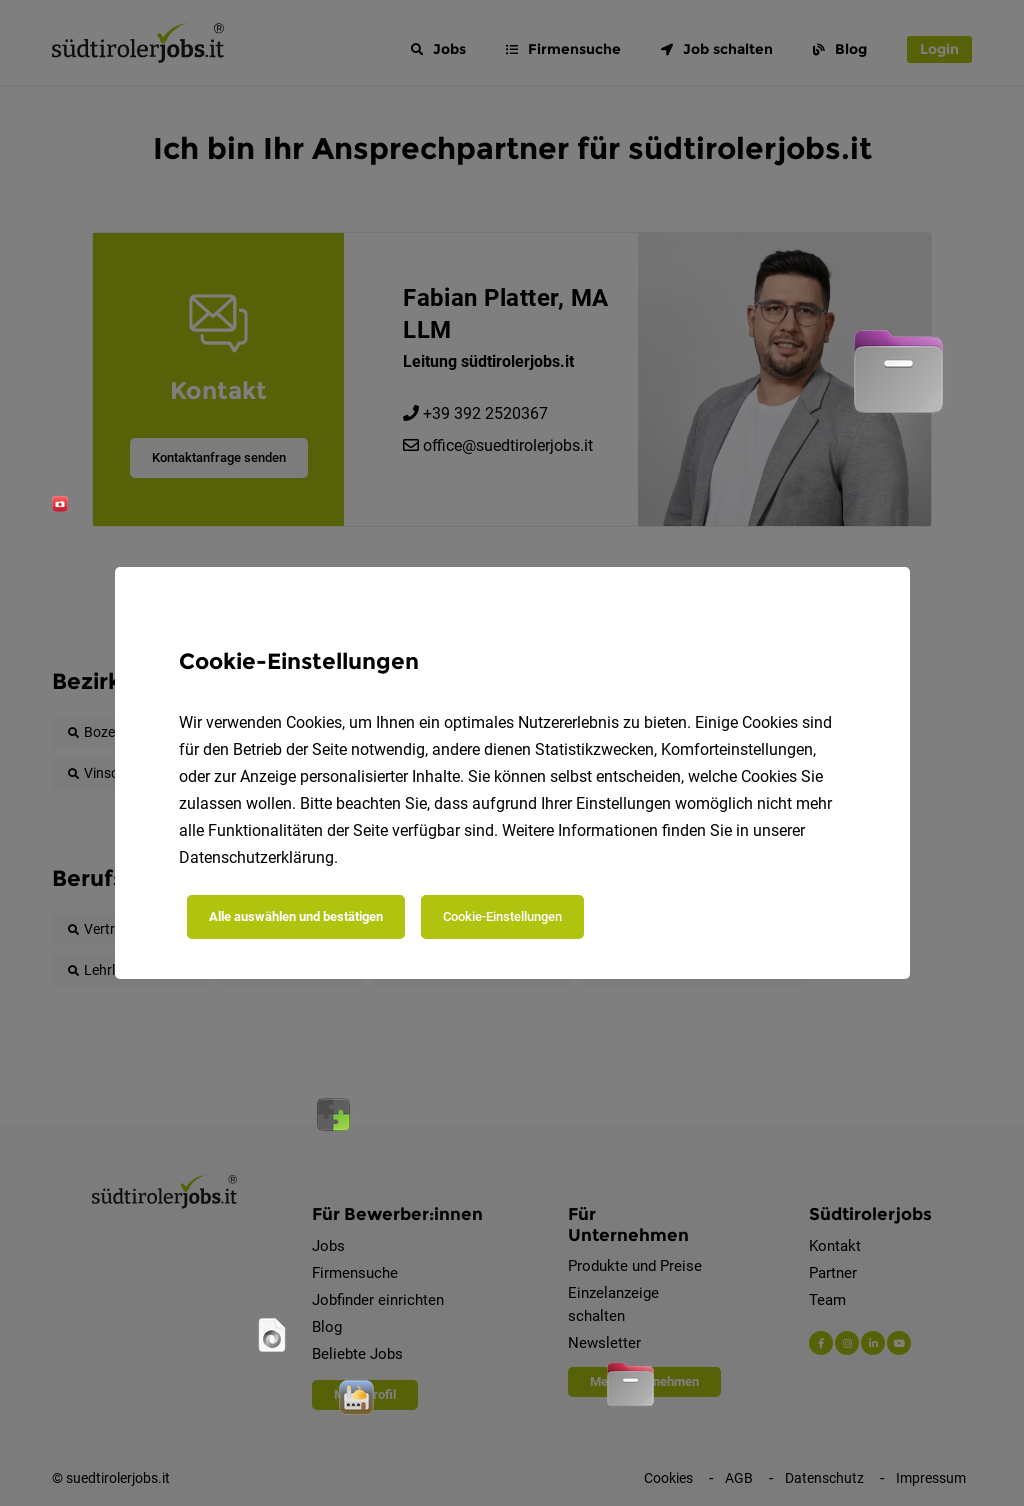 This screenshot has width=1024, height=1506. I want to click on a JSON file type indicator, so click(272, 1335).